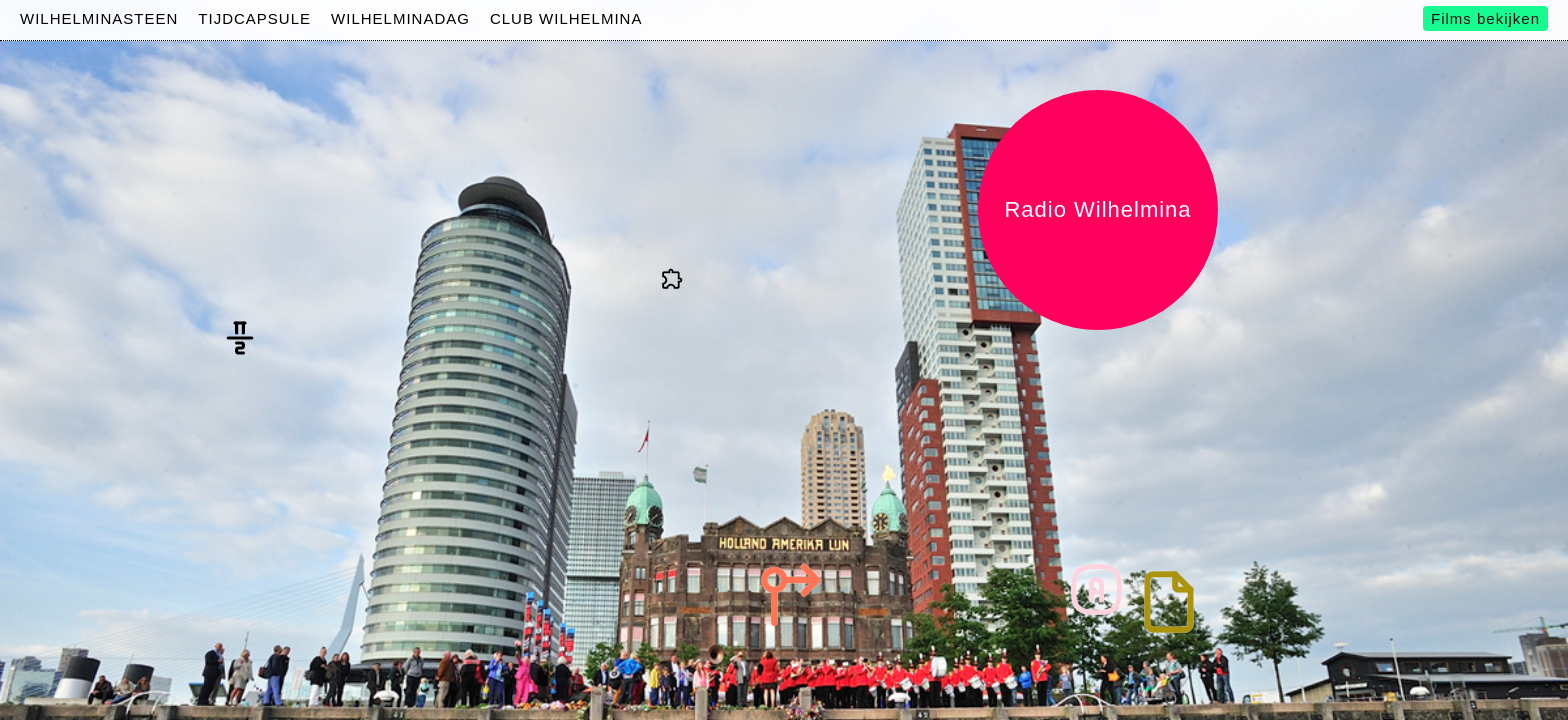  I want to click on take the right exit at the roundabout, so click(787, 596).